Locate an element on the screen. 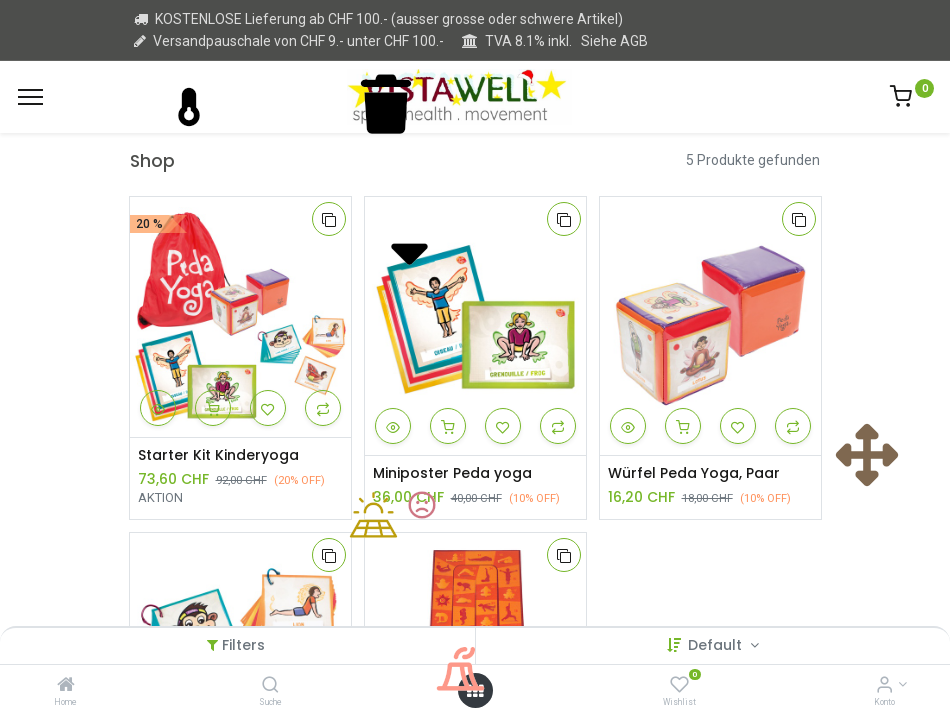  move or drag an element freely is located at coordinates (867, 455).